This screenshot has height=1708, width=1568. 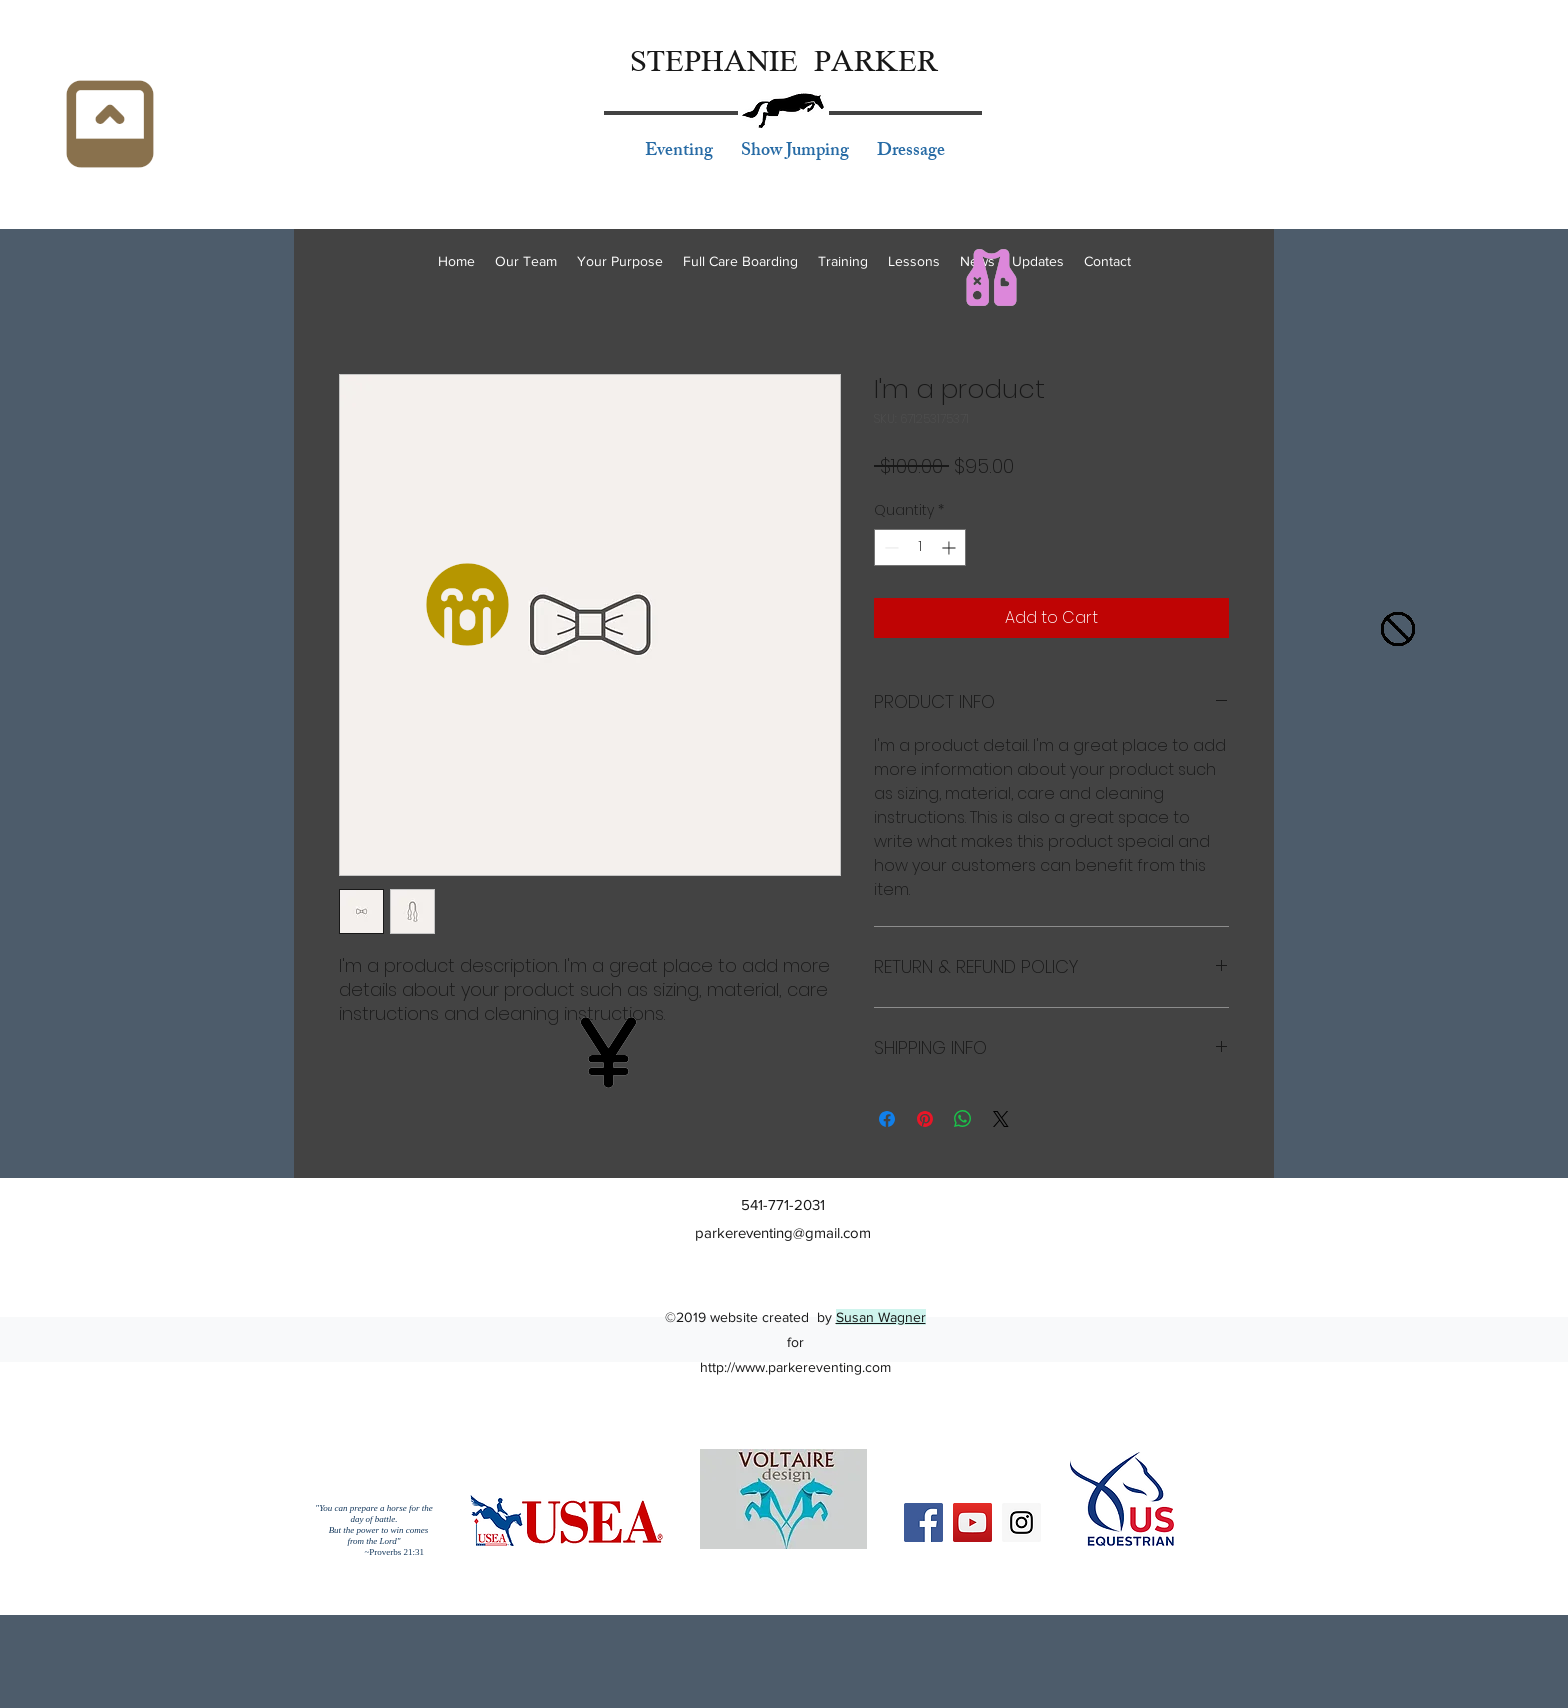 I want to click on indicates chinese yuan currency, so click(x=608, y=1052).